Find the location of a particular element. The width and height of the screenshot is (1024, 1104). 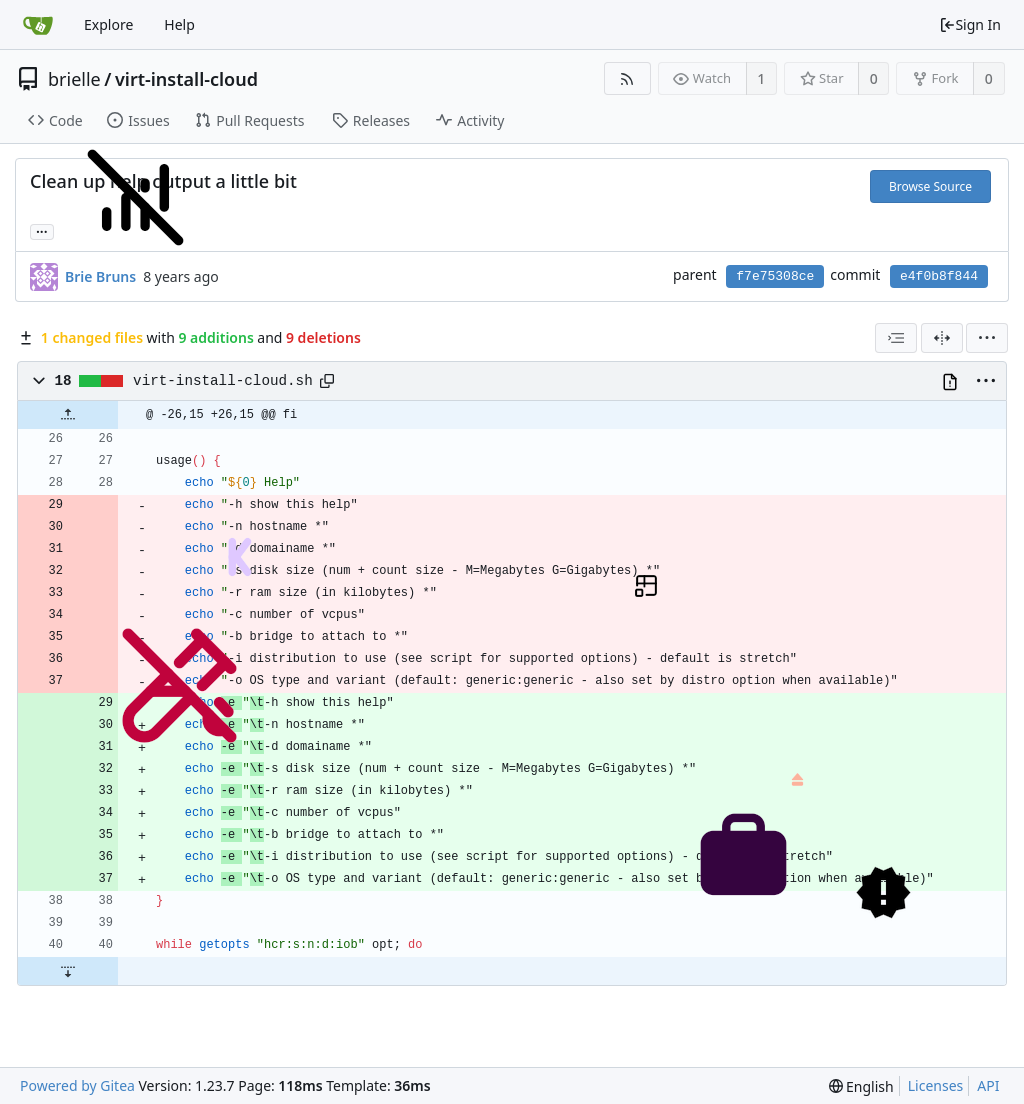

disable or stop testing functionality is located at coordinates (179, 685).